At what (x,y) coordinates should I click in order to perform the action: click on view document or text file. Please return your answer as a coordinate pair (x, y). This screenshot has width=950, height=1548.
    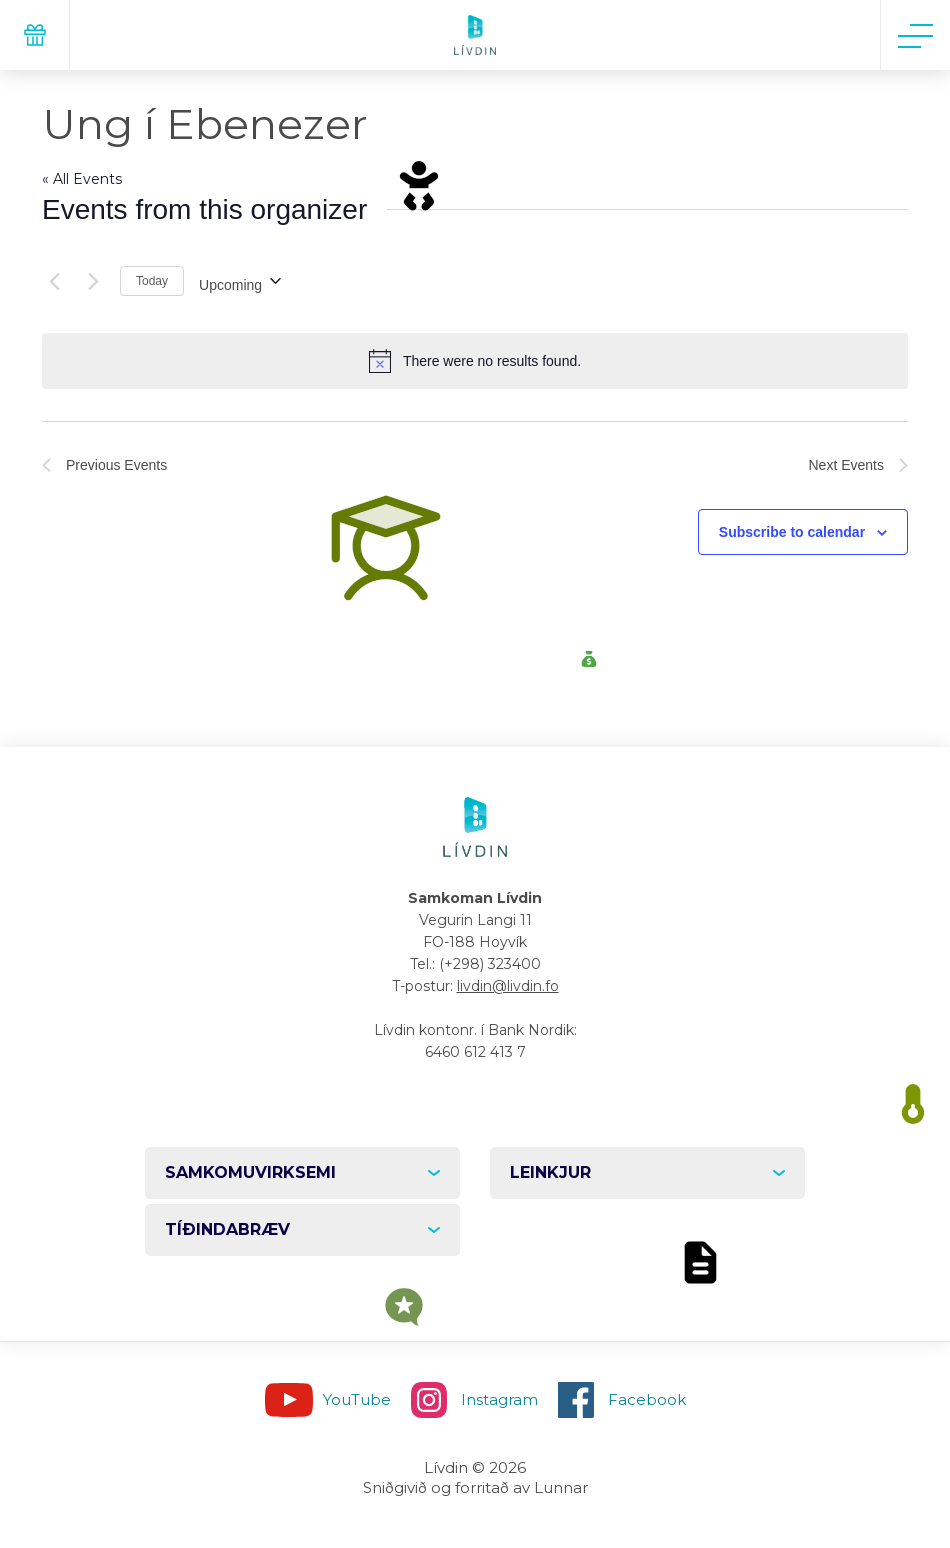
    Looking at the image, I should click on (700, 1262).